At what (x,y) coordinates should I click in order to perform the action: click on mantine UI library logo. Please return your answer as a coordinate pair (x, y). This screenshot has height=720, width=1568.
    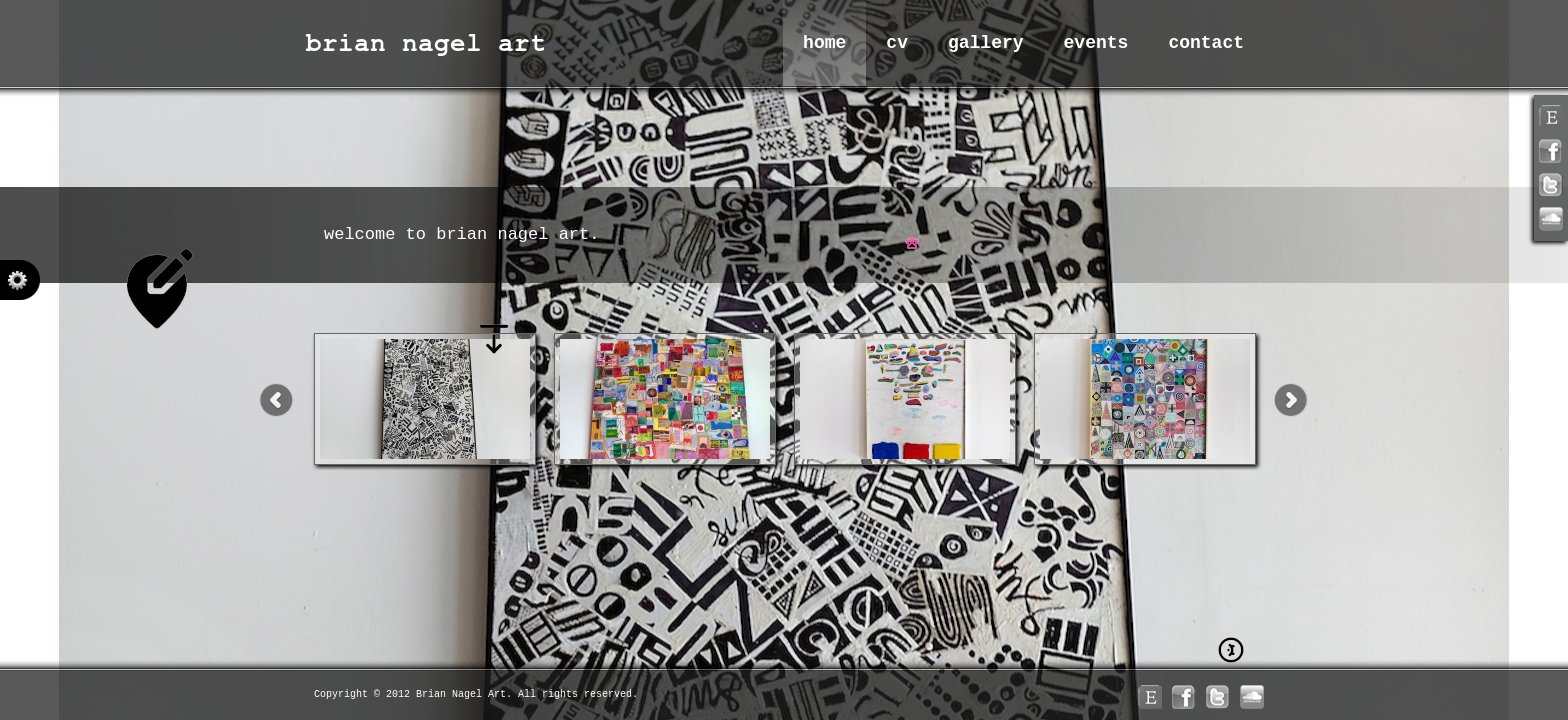
    Looking at the image, I should click on (1231, 650).